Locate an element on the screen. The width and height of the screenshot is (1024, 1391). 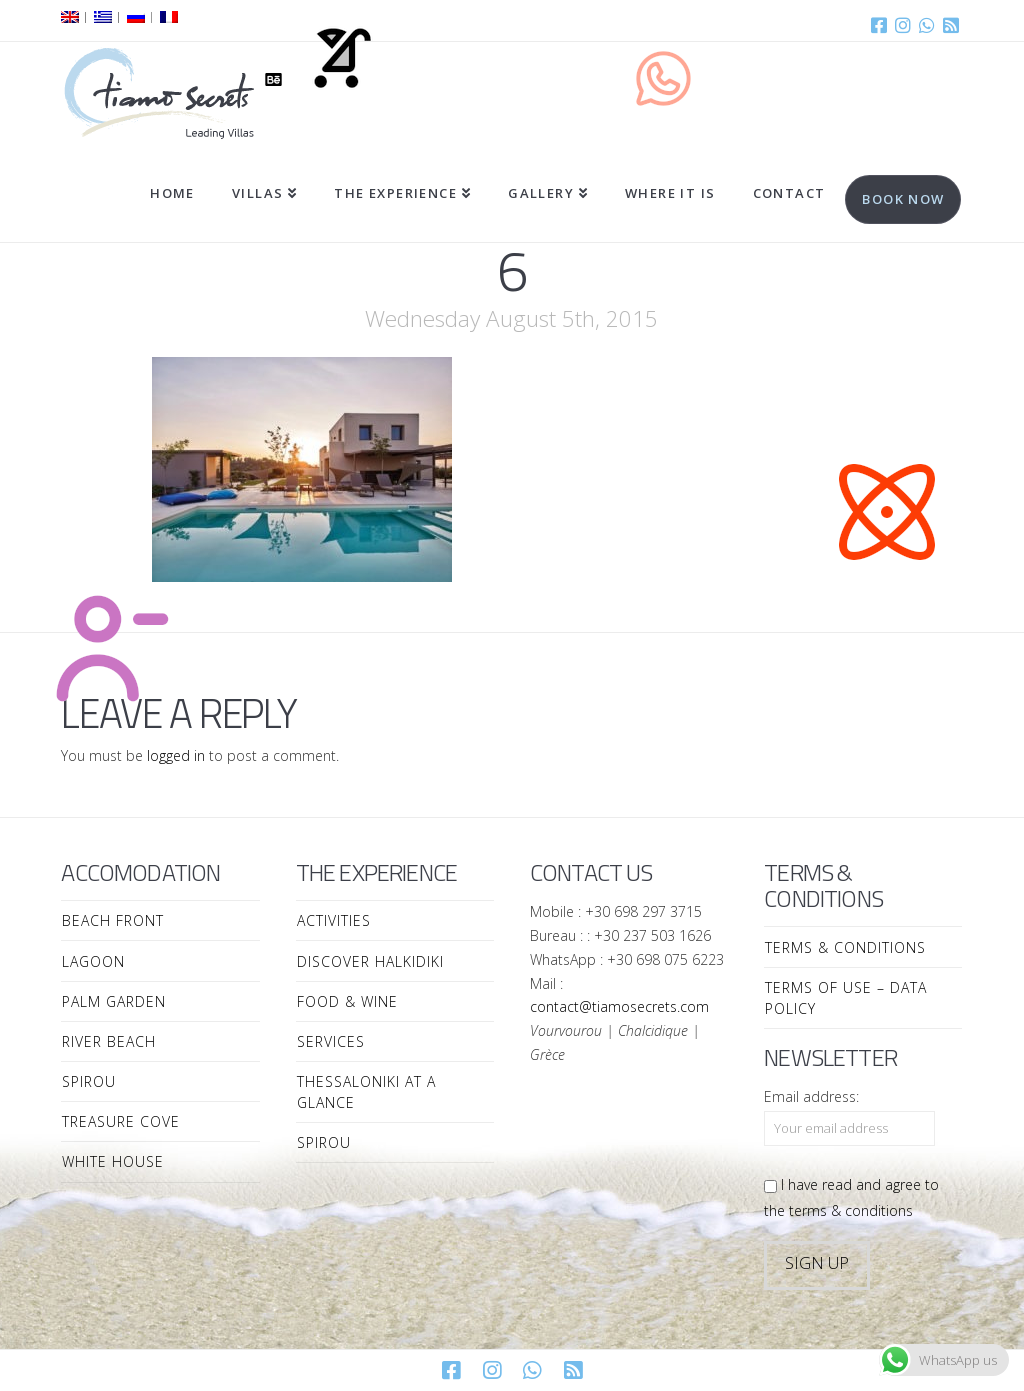
access science or chemistry features is located at coordinates (887, 512).